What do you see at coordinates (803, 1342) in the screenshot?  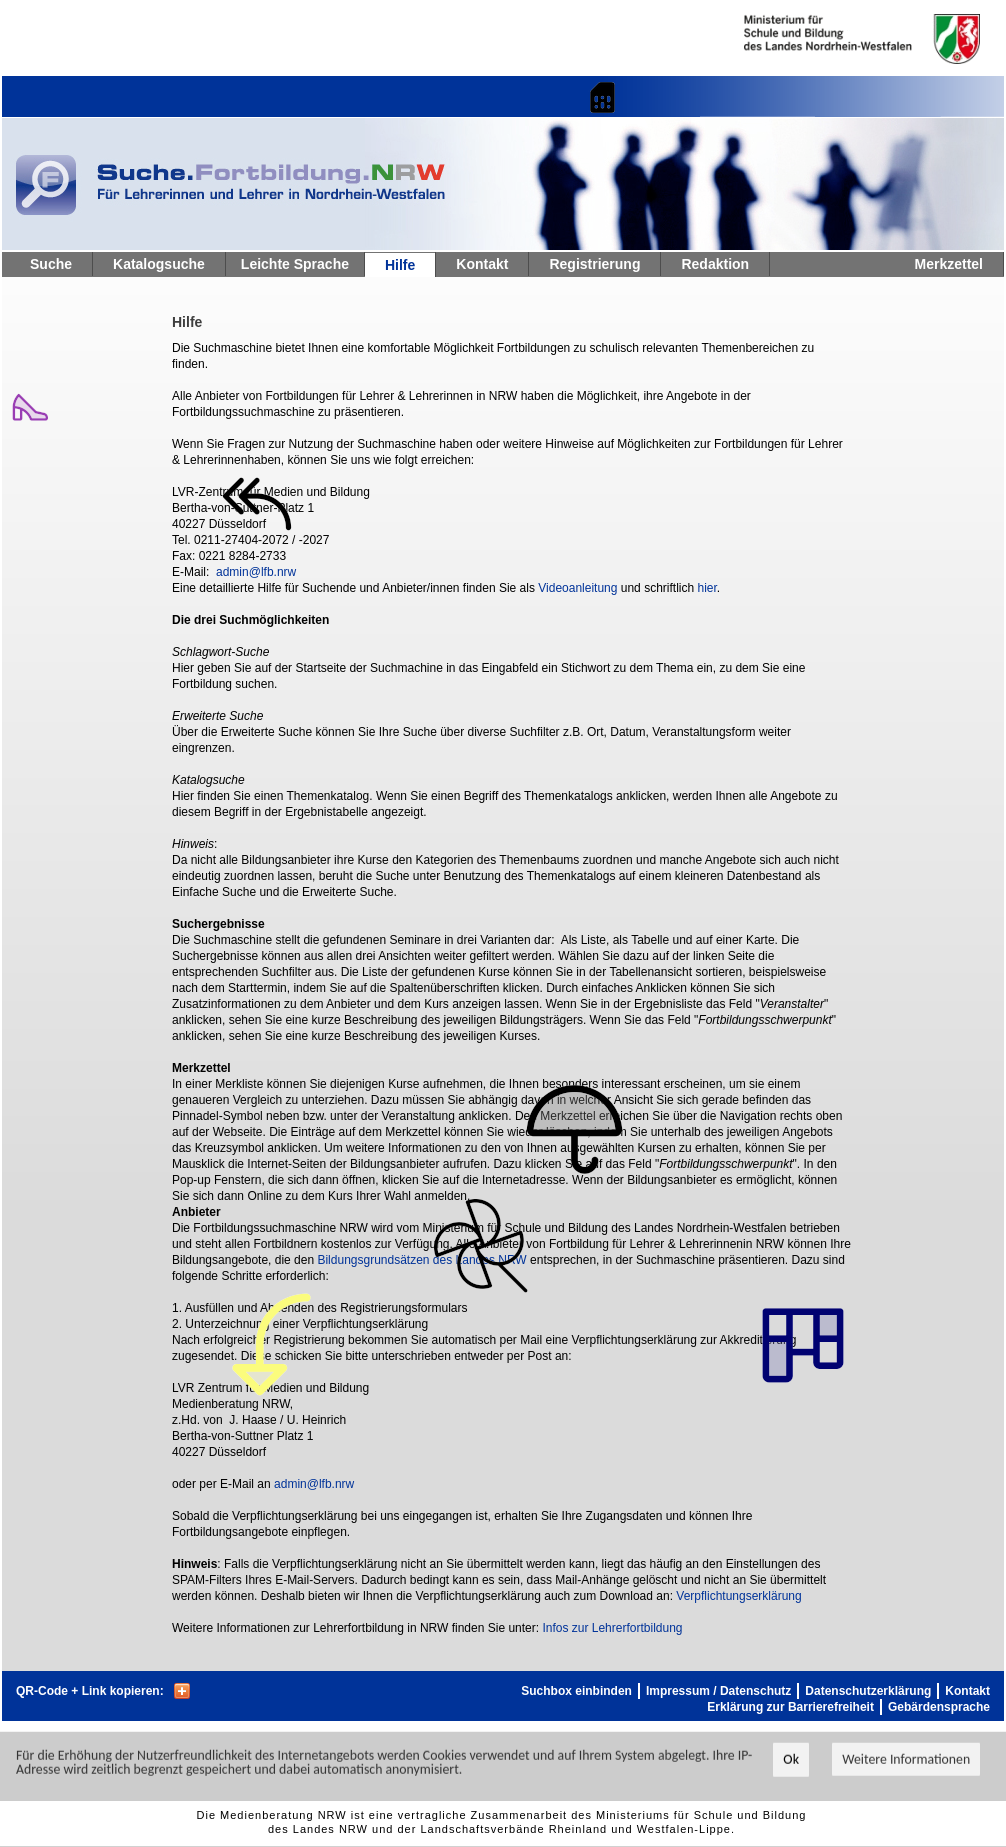 I see `view kanban board` at bounding box center [803, 1342].